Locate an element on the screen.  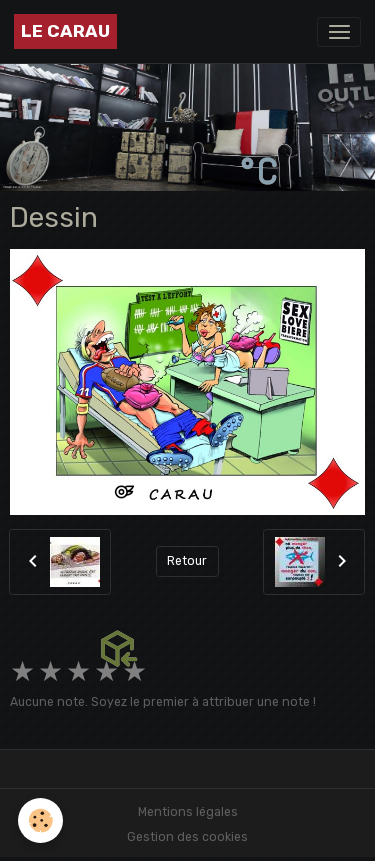
link to OnlyFans profile is located at coordinates (124, 491).